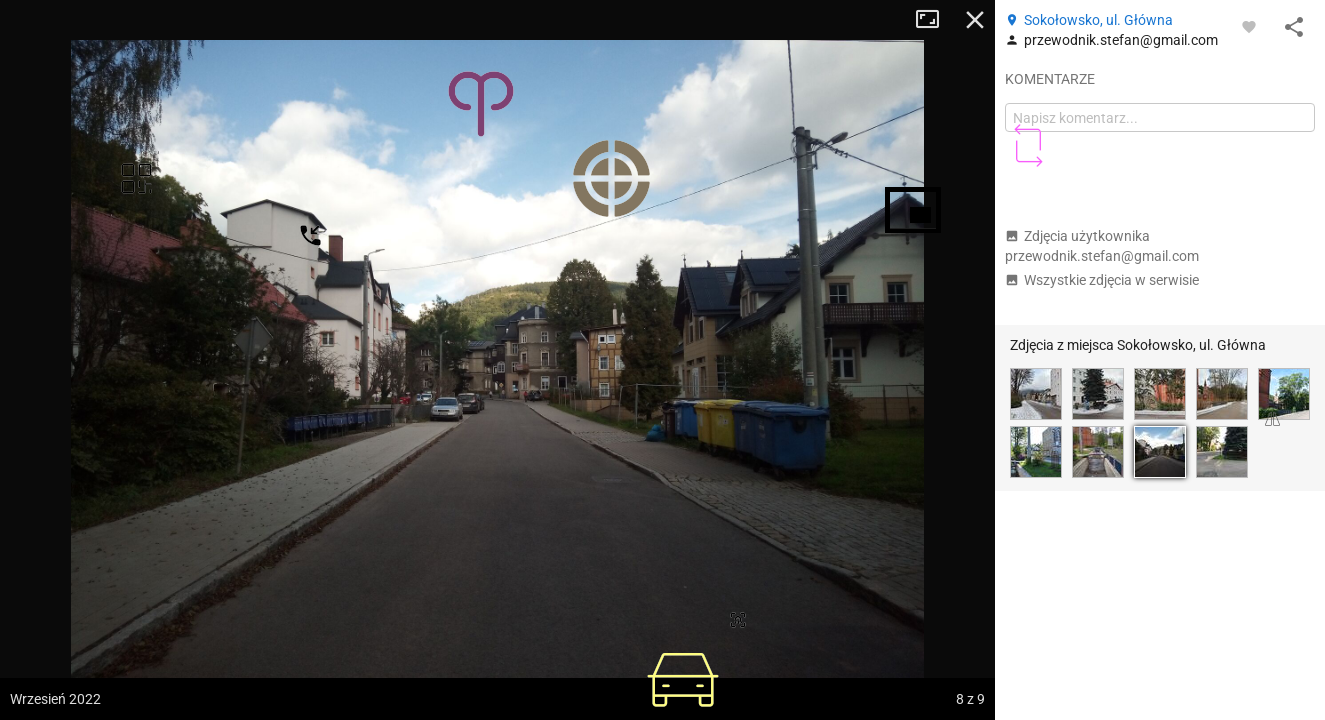 The image size is (1325, 720). I want to click on access vehicle or car-related features, so click(683, 681).